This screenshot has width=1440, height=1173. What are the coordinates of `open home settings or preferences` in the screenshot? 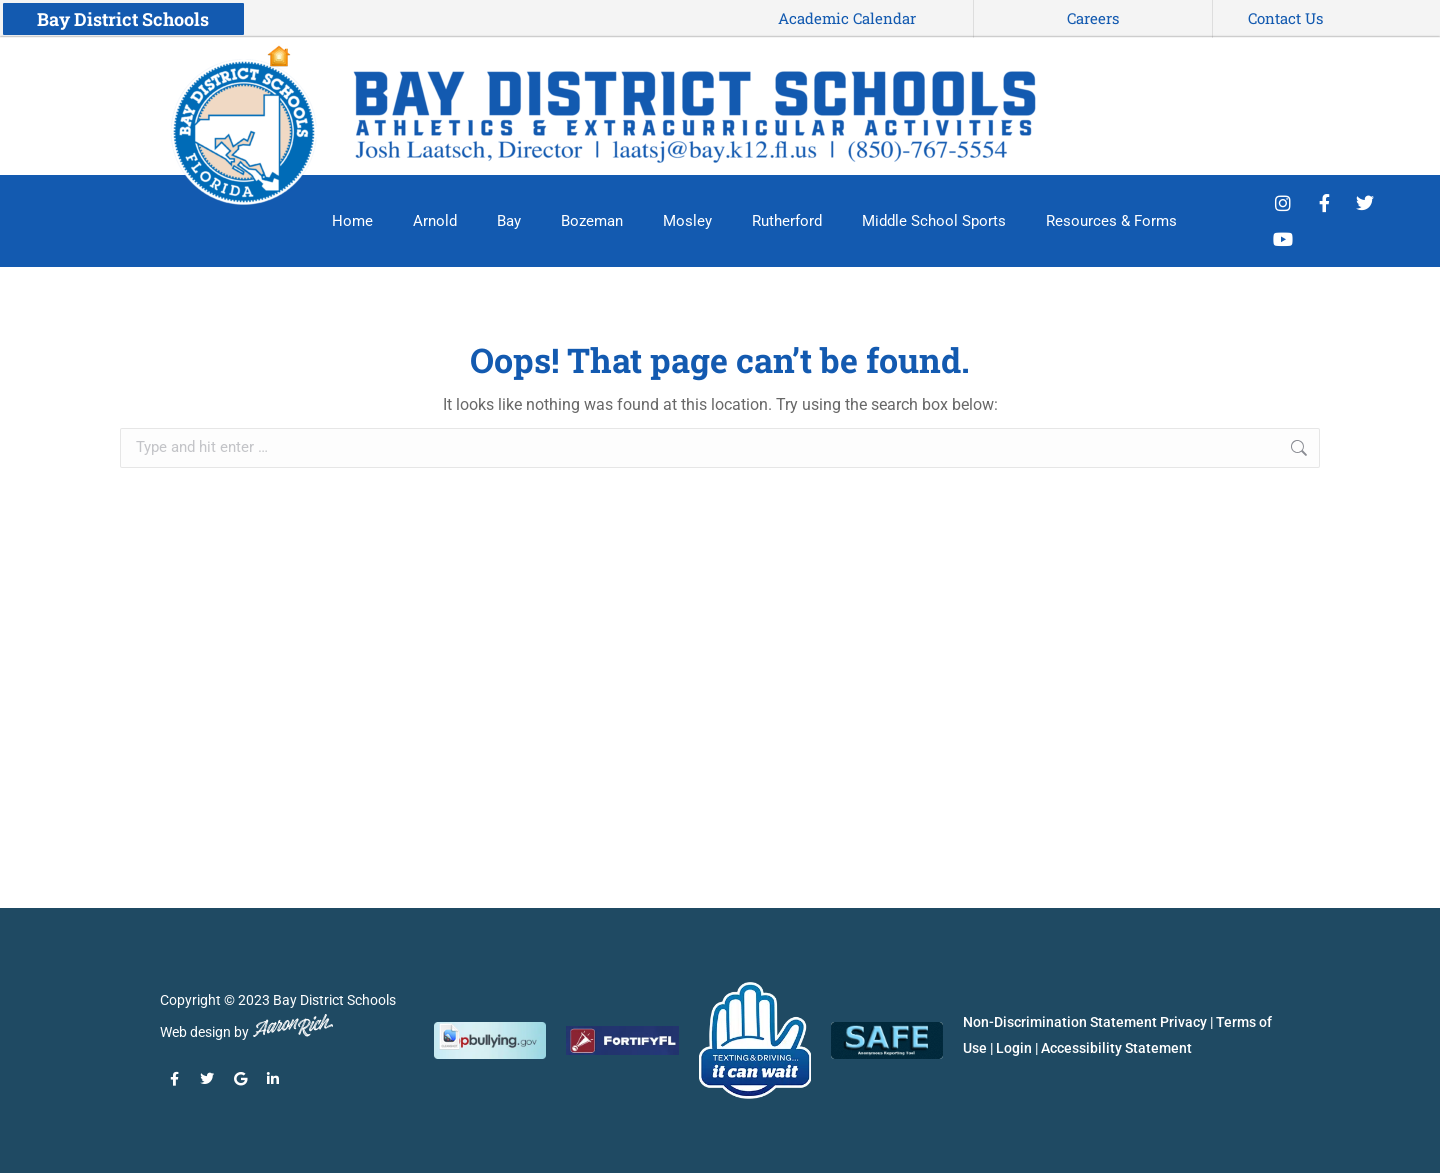 It's located at (279, 56).